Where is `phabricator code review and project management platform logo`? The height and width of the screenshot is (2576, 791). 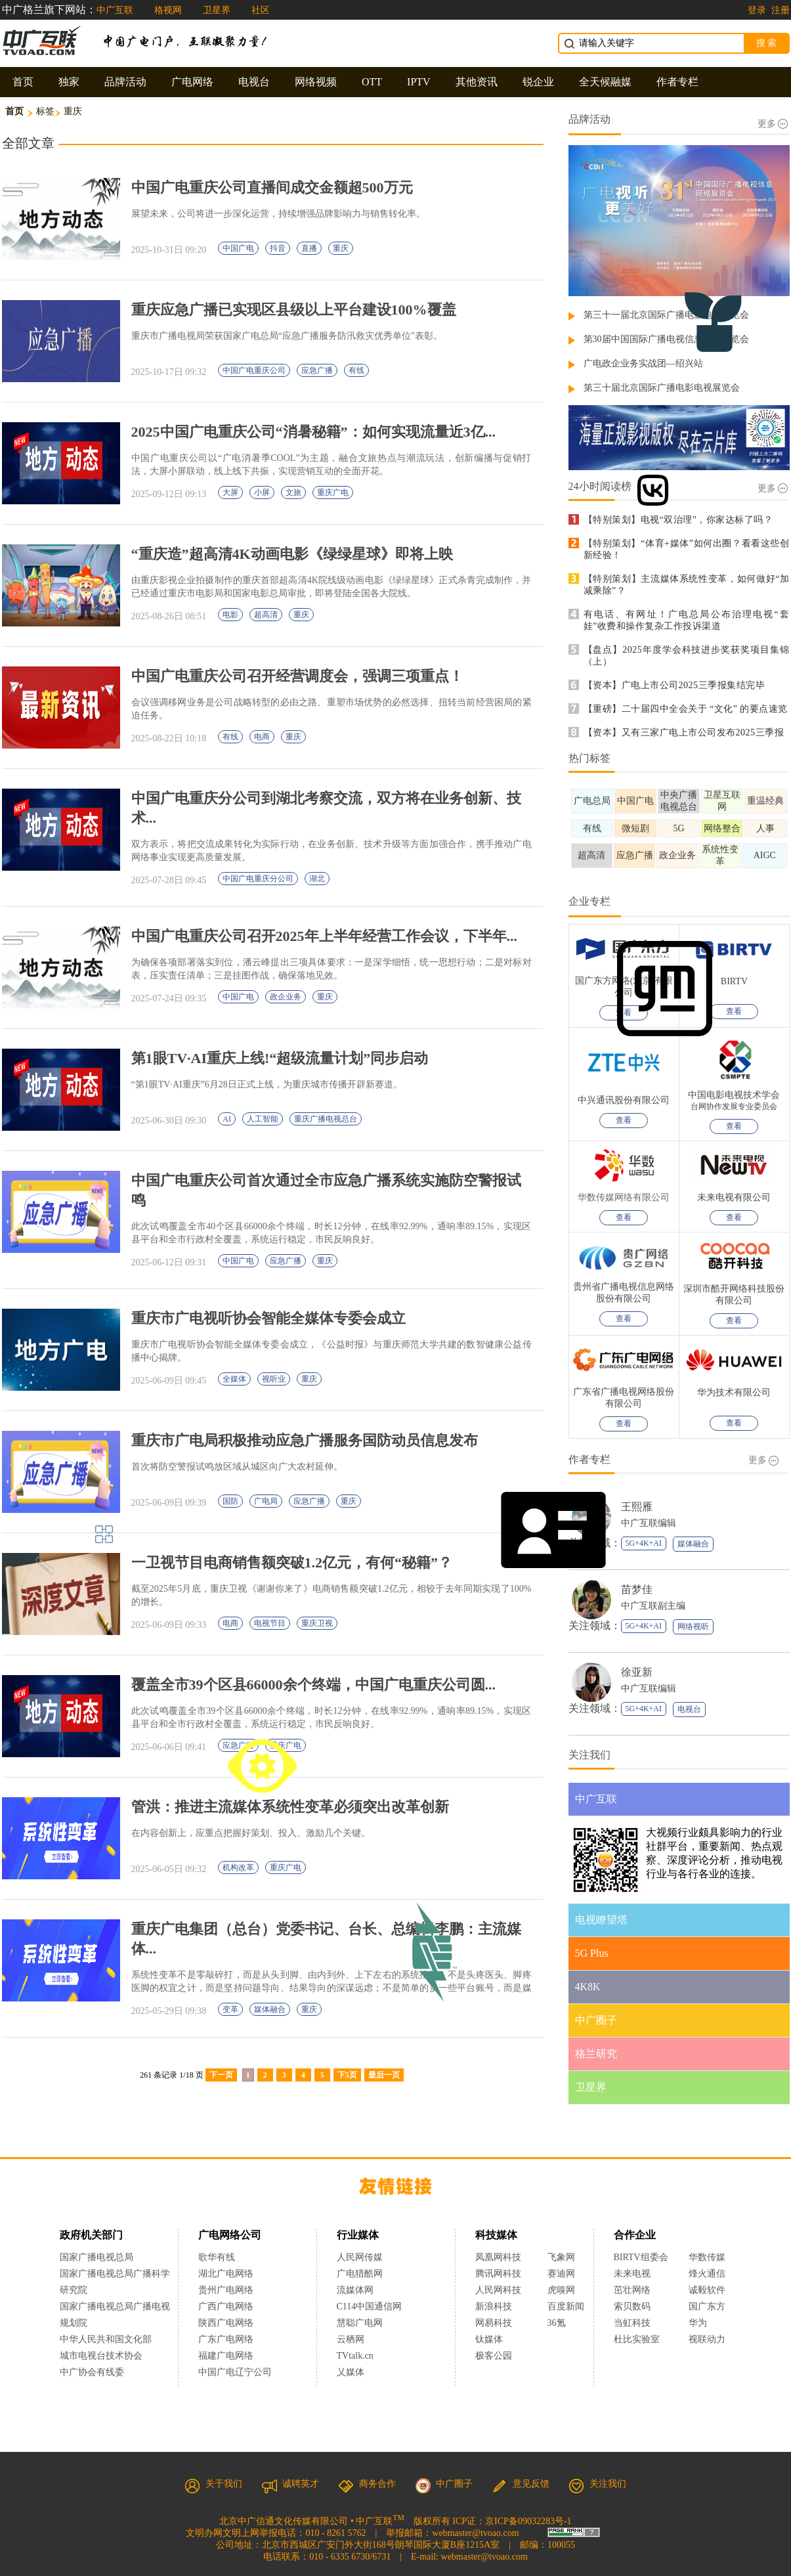 phabricator code review and project management platform logo is located at coordinates (262, 1766).